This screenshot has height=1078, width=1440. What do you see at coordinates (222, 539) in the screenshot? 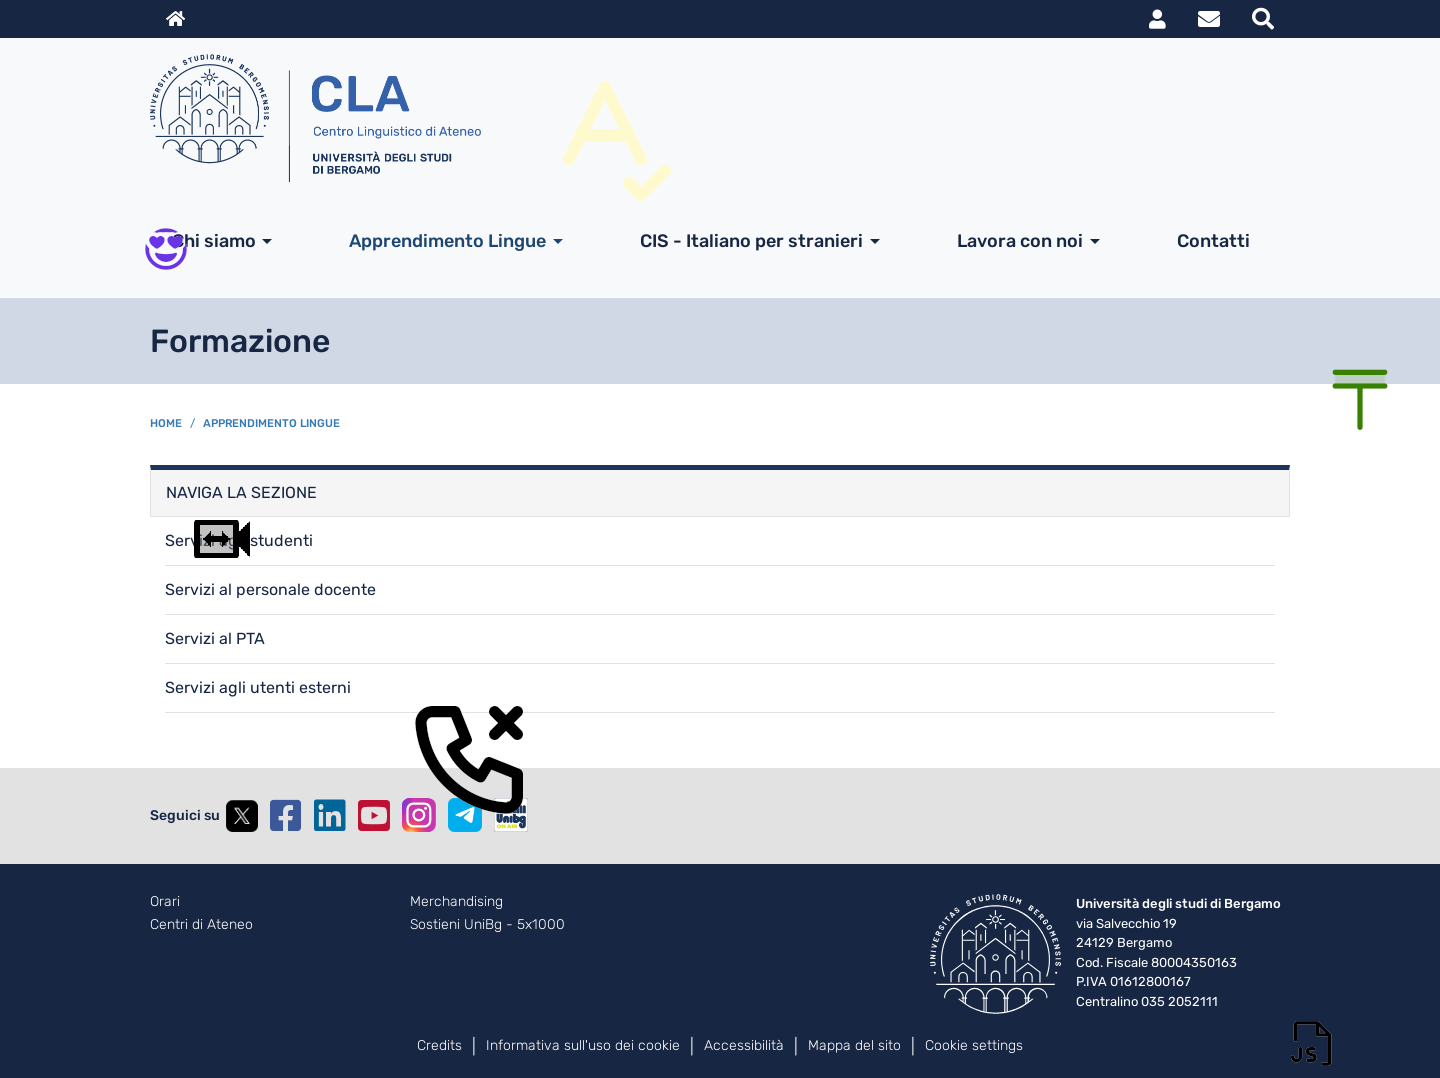
I see `switch between front and rear camera during video recording` at bounding box center [222, 539].